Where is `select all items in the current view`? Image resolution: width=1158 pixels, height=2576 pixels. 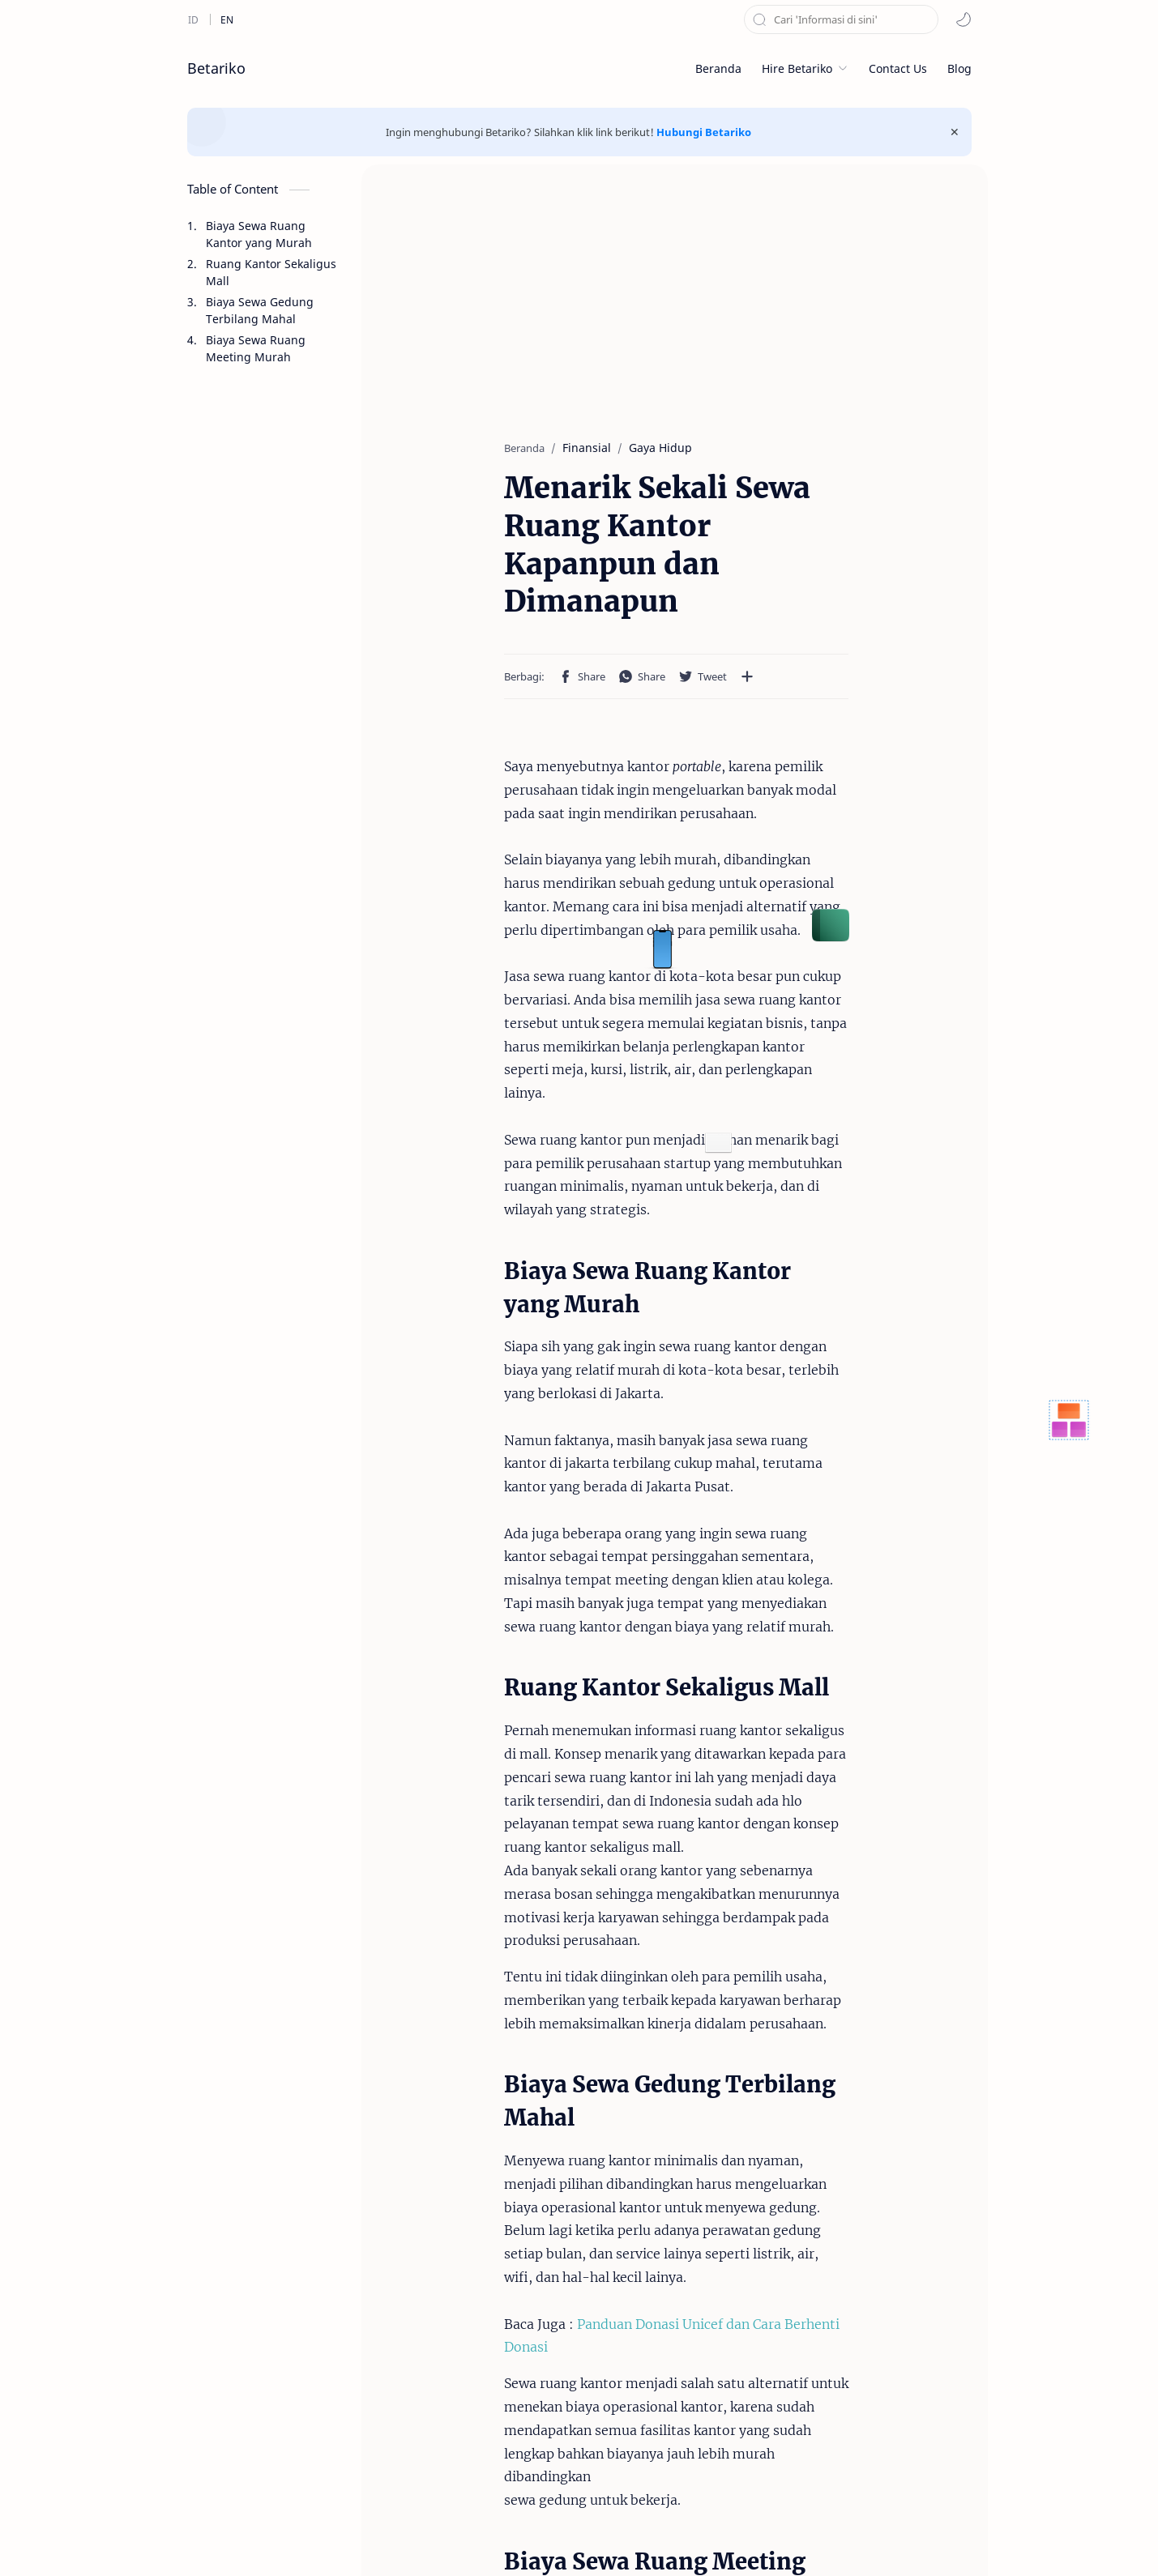 select all items in the current view is located at coordinates (1069, 1420).